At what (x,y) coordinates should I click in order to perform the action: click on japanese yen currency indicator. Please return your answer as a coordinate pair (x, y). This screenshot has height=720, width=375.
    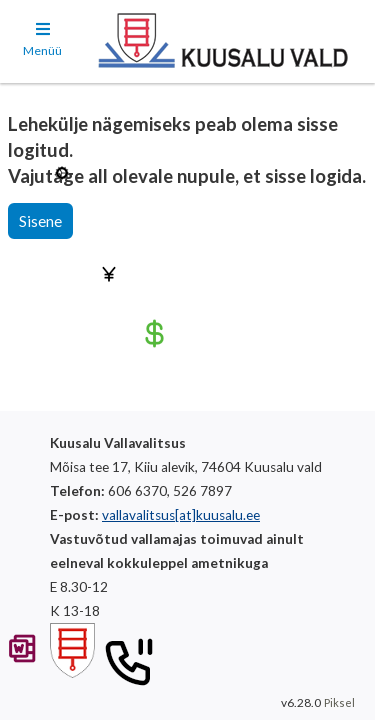
    Looking at the image, I should click on (109, 274).